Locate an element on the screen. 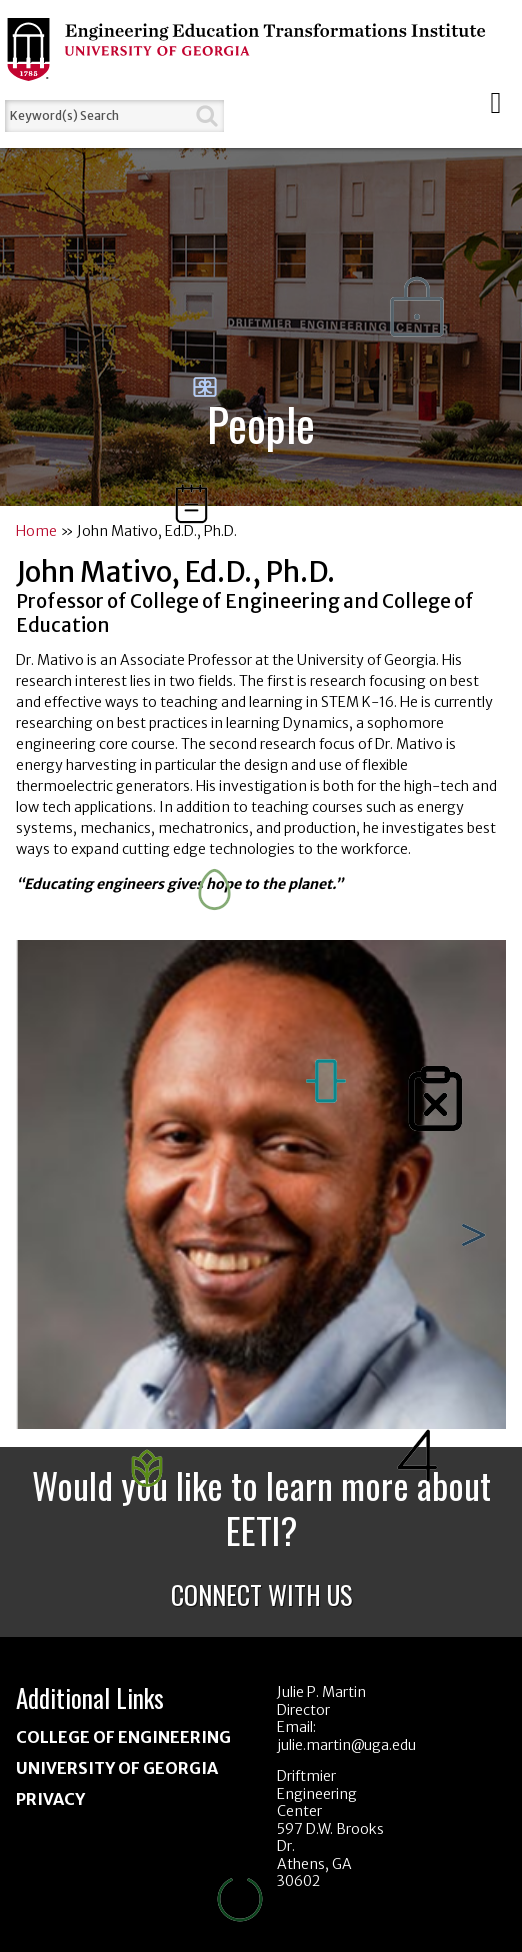 The image size is (522, 1952). view or send a gift is located at coordinates (205, 387).